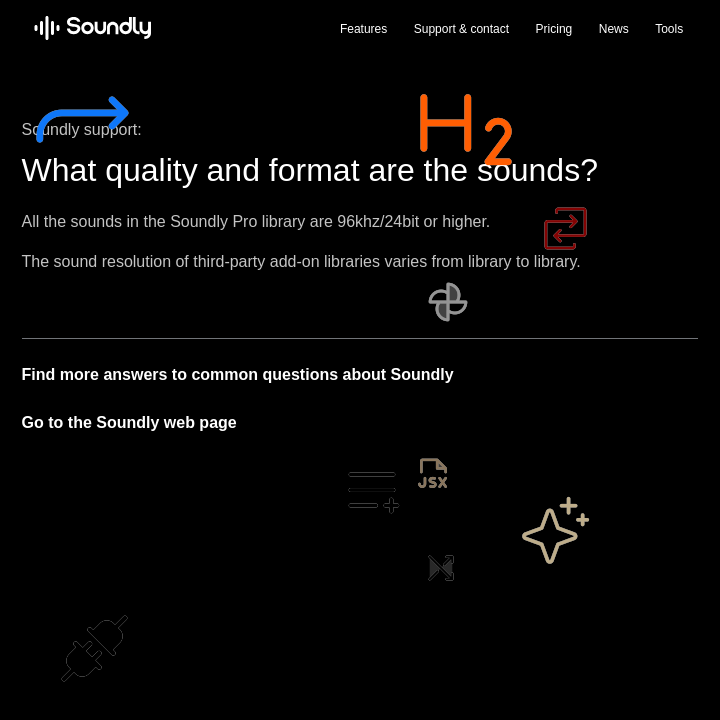 This screenshot has height=720, width=720. I want to click on shuffle or randomize playback order, so click(441, 568).